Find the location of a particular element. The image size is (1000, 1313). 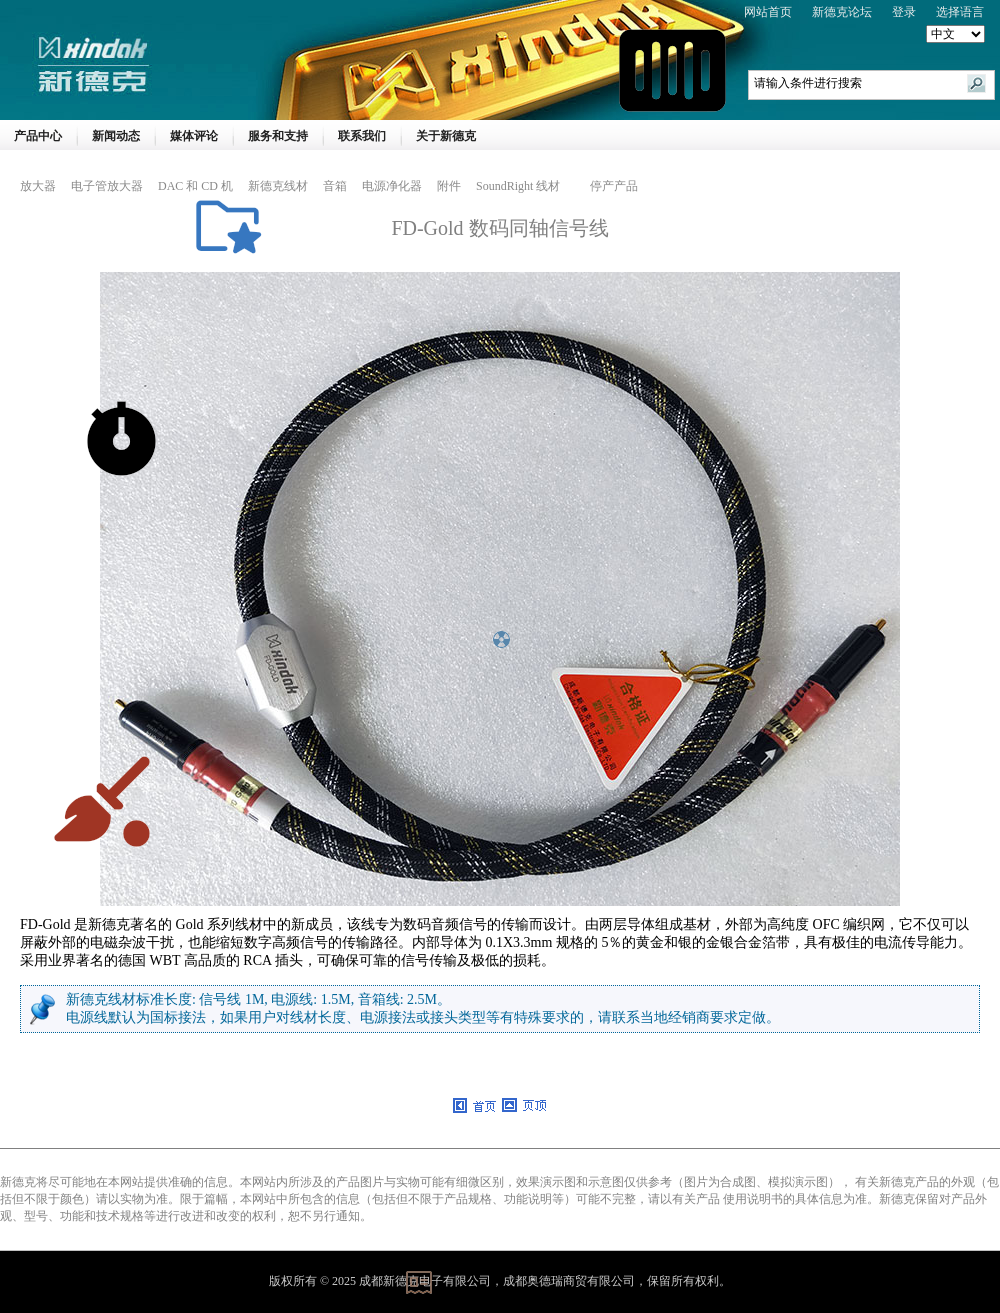

access your starred or favorite files is located at coordinates (227, 224).